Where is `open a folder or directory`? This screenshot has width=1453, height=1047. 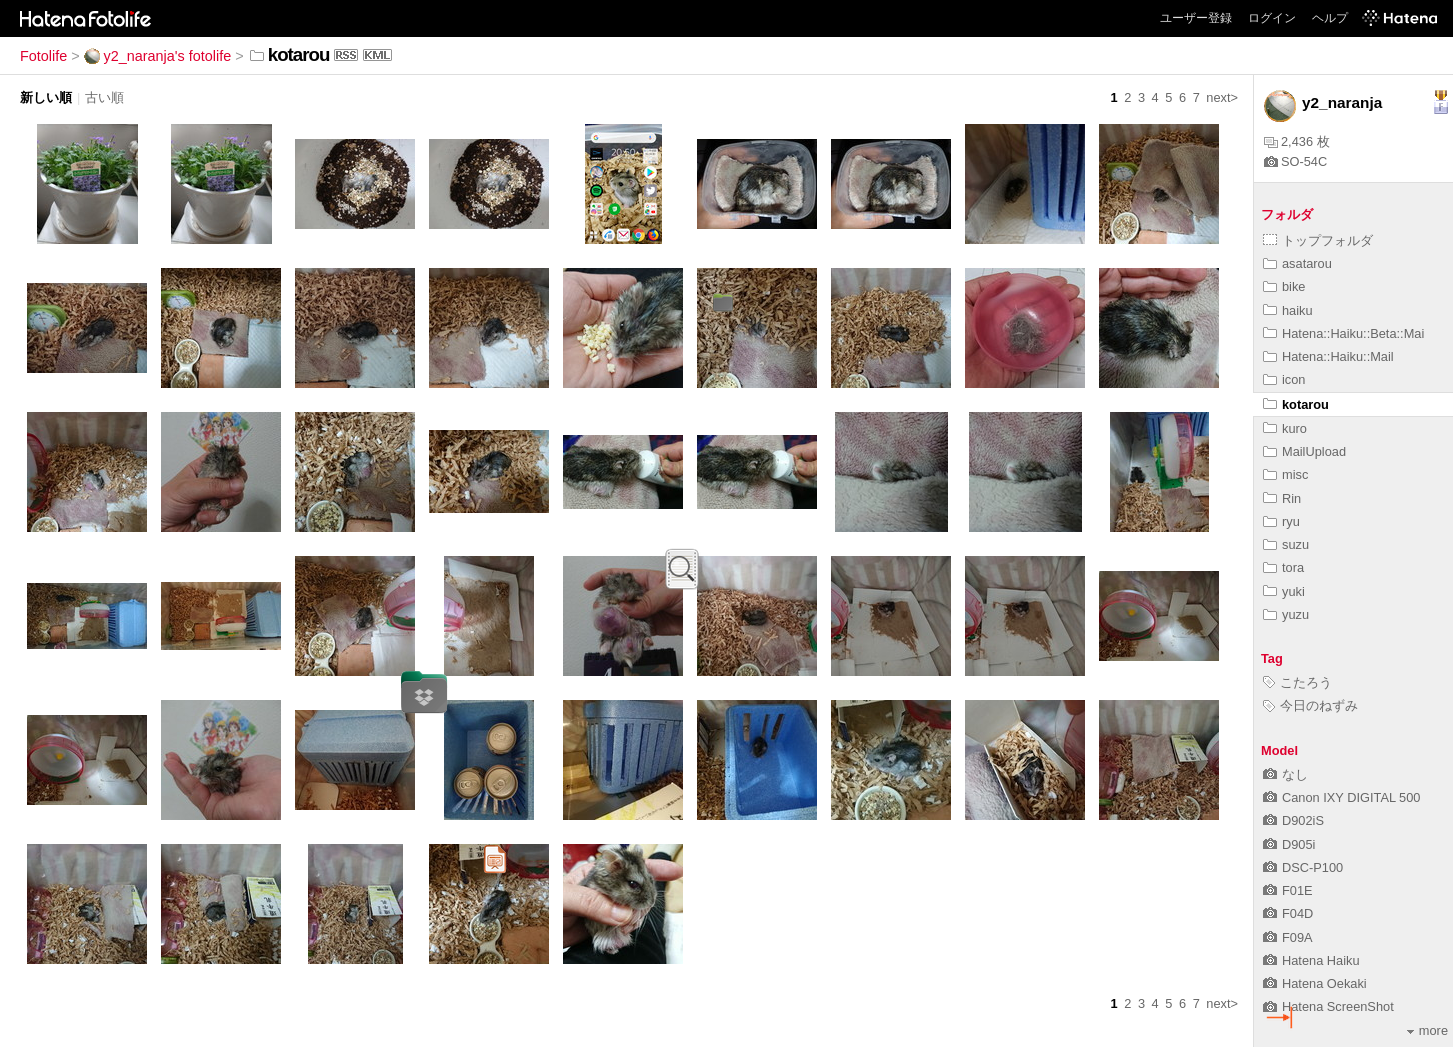
open a folder or directory is located at coordinates (723, 302).